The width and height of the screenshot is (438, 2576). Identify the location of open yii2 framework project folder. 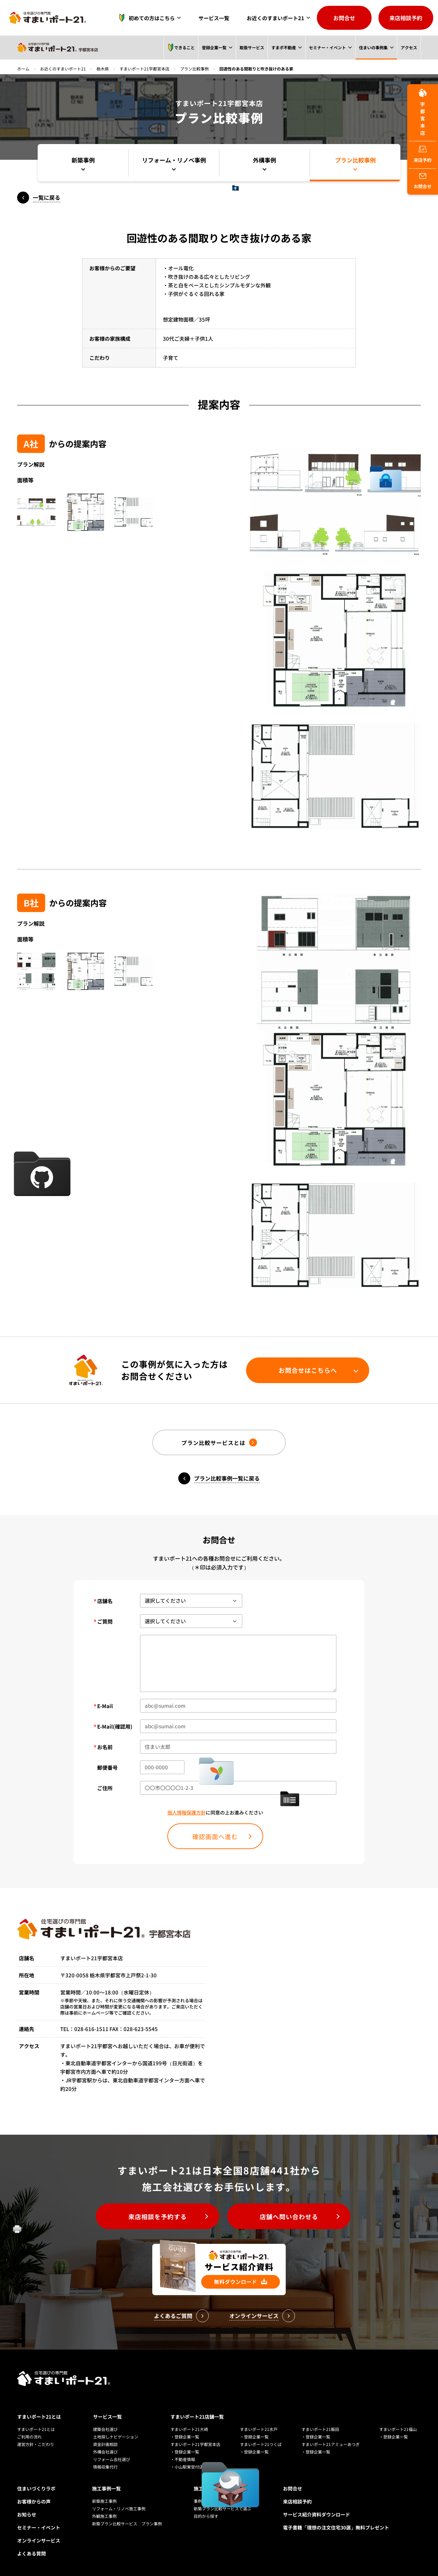
(216, 1772).